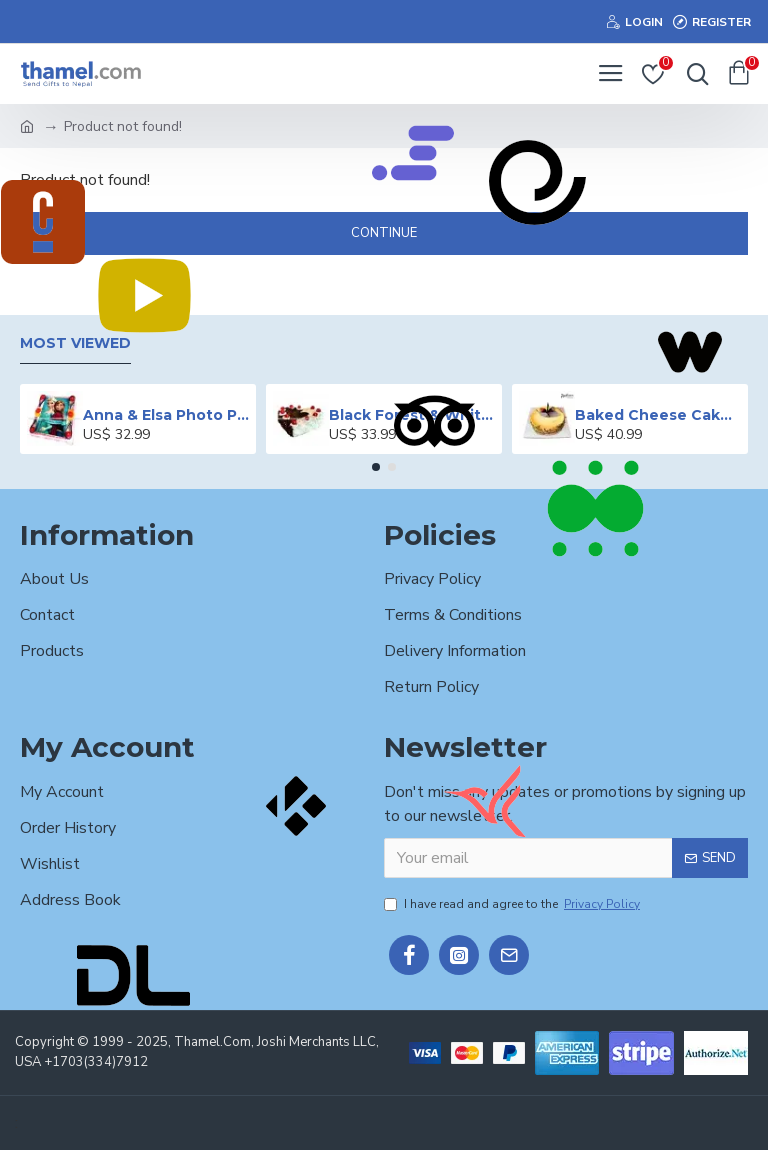  What do you see at coordinates (296, 806) in the screenshot?
I see `open kodi media center app` at bounding box center [296, 806].